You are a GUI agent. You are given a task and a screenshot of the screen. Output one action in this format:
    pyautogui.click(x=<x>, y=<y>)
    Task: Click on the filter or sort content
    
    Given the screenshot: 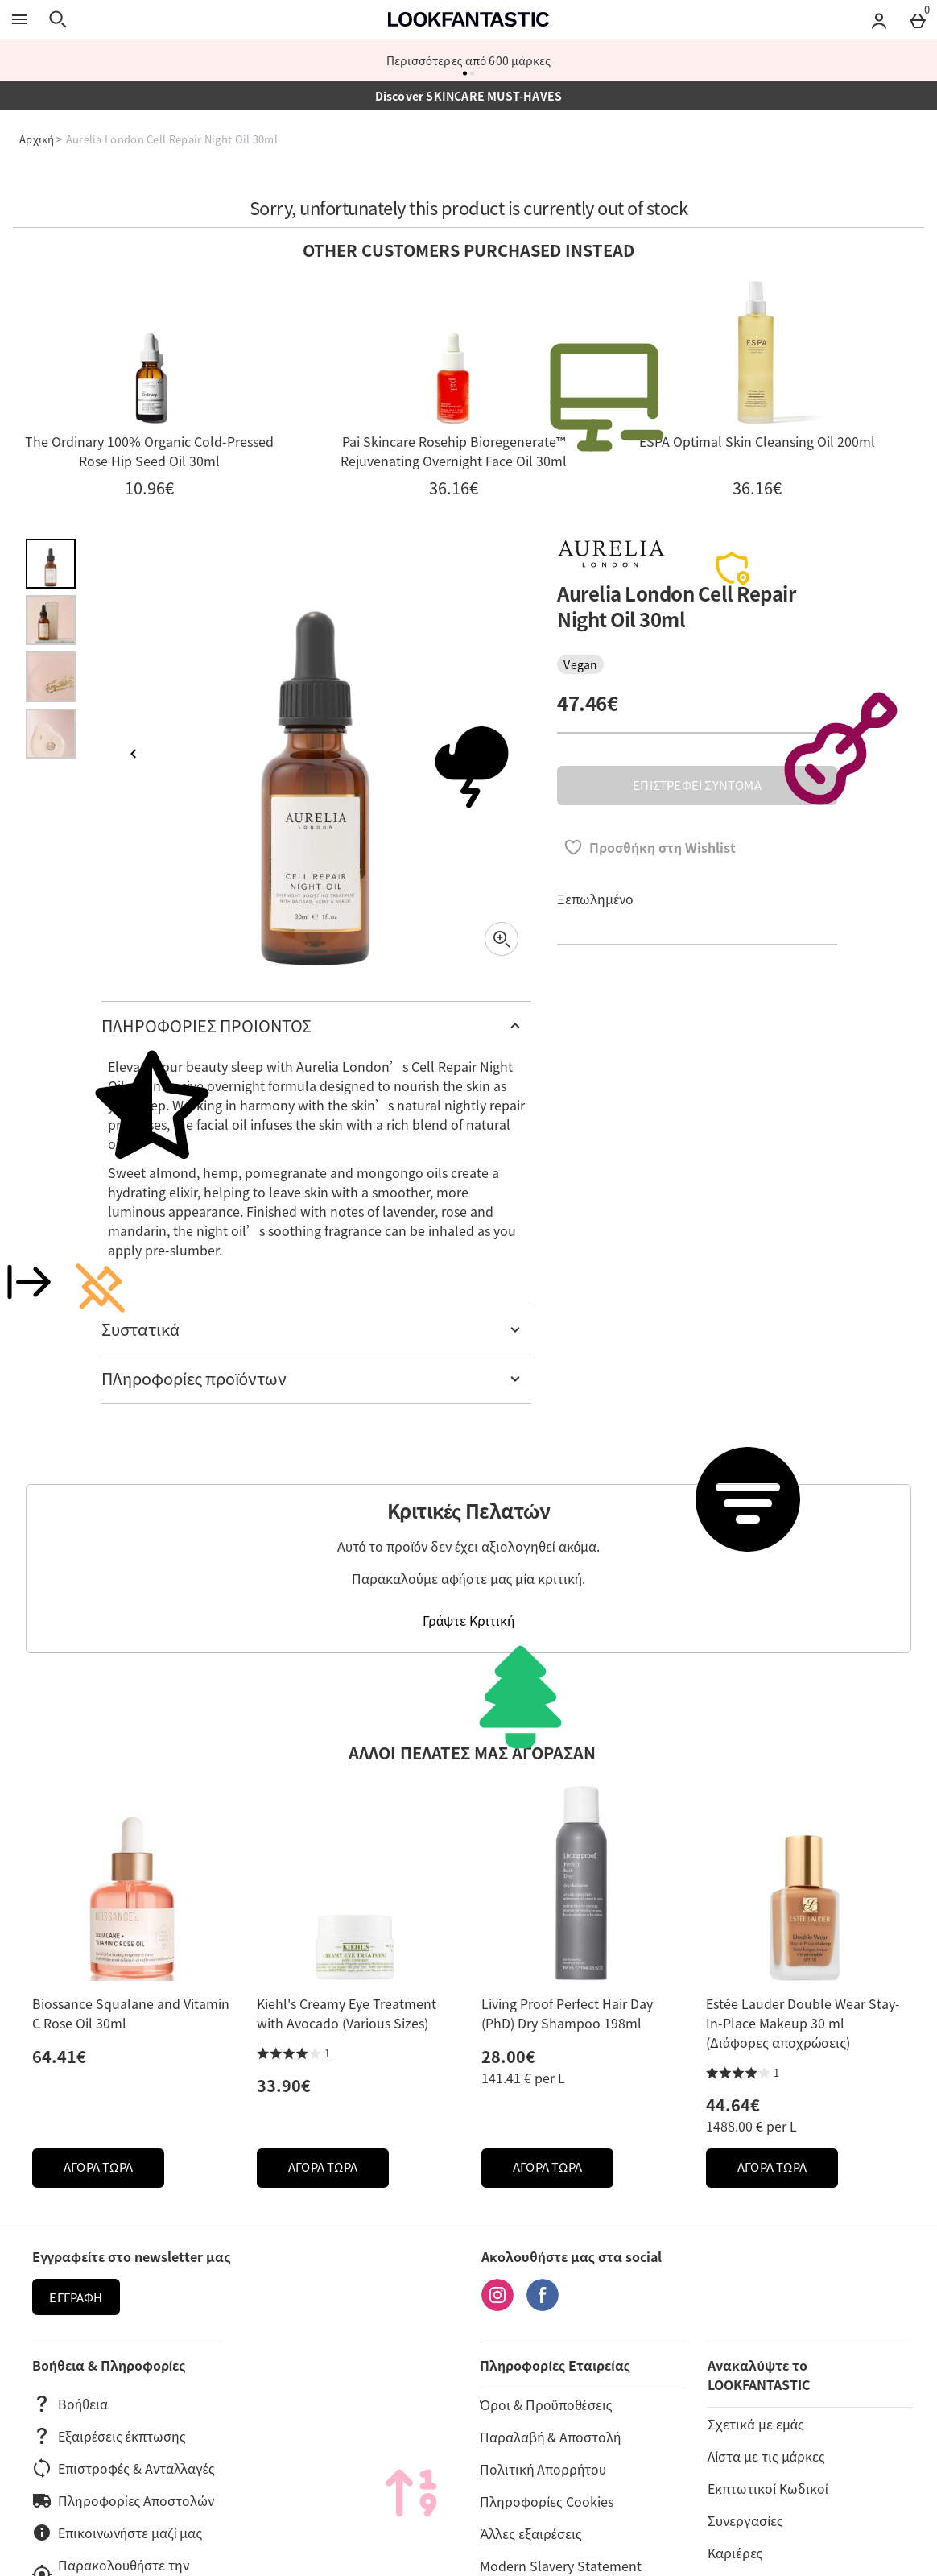 What is the action you would take?
    pyautogui.click(x=748, y=1499)
    